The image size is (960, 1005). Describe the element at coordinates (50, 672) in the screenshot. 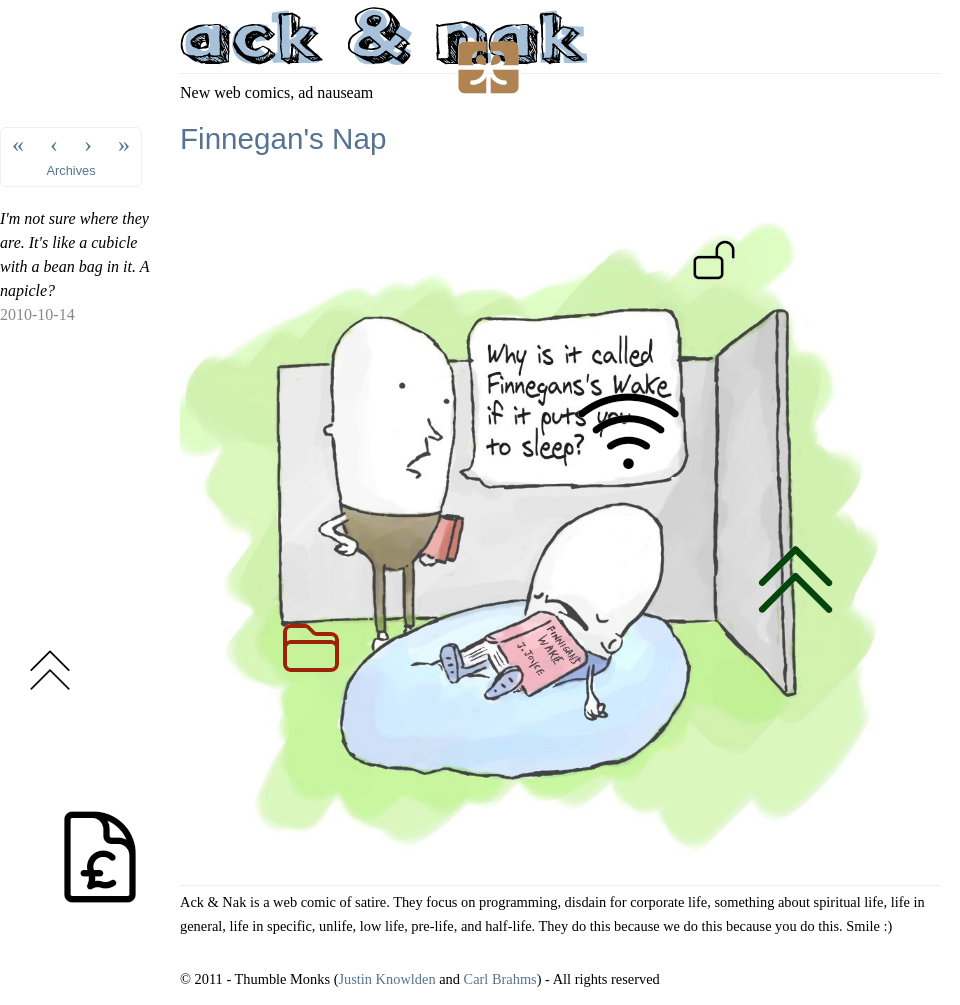

I see `collapse or minimize an expanded section` at that location.